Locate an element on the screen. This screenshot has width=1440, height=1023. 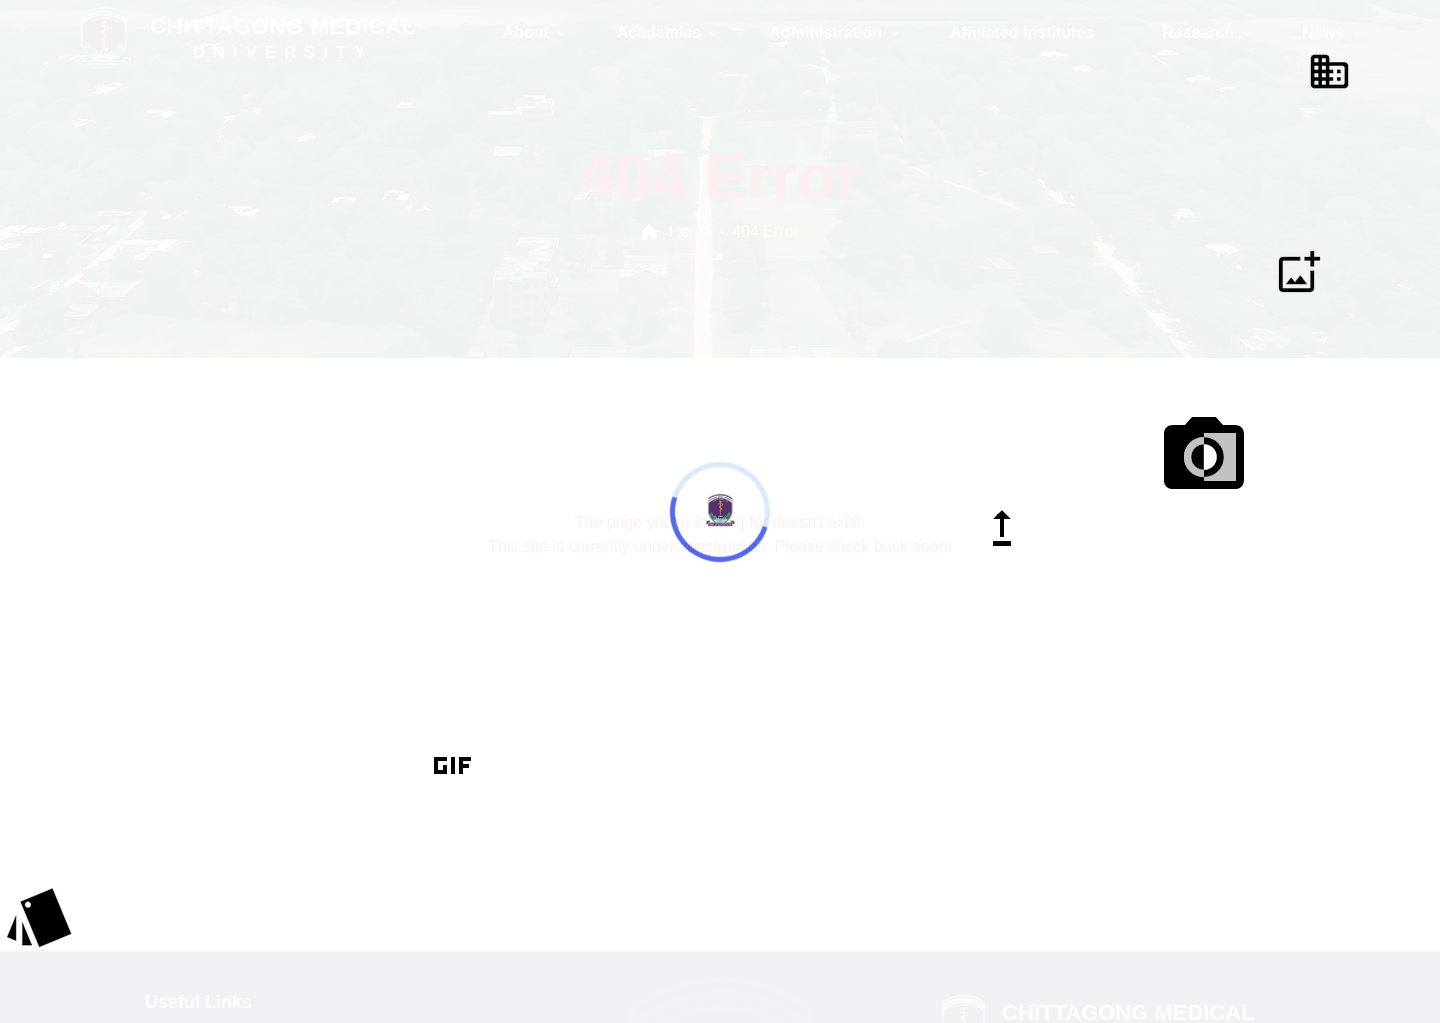
apply black and white filter to photo is located at coordinates (1204, 453).